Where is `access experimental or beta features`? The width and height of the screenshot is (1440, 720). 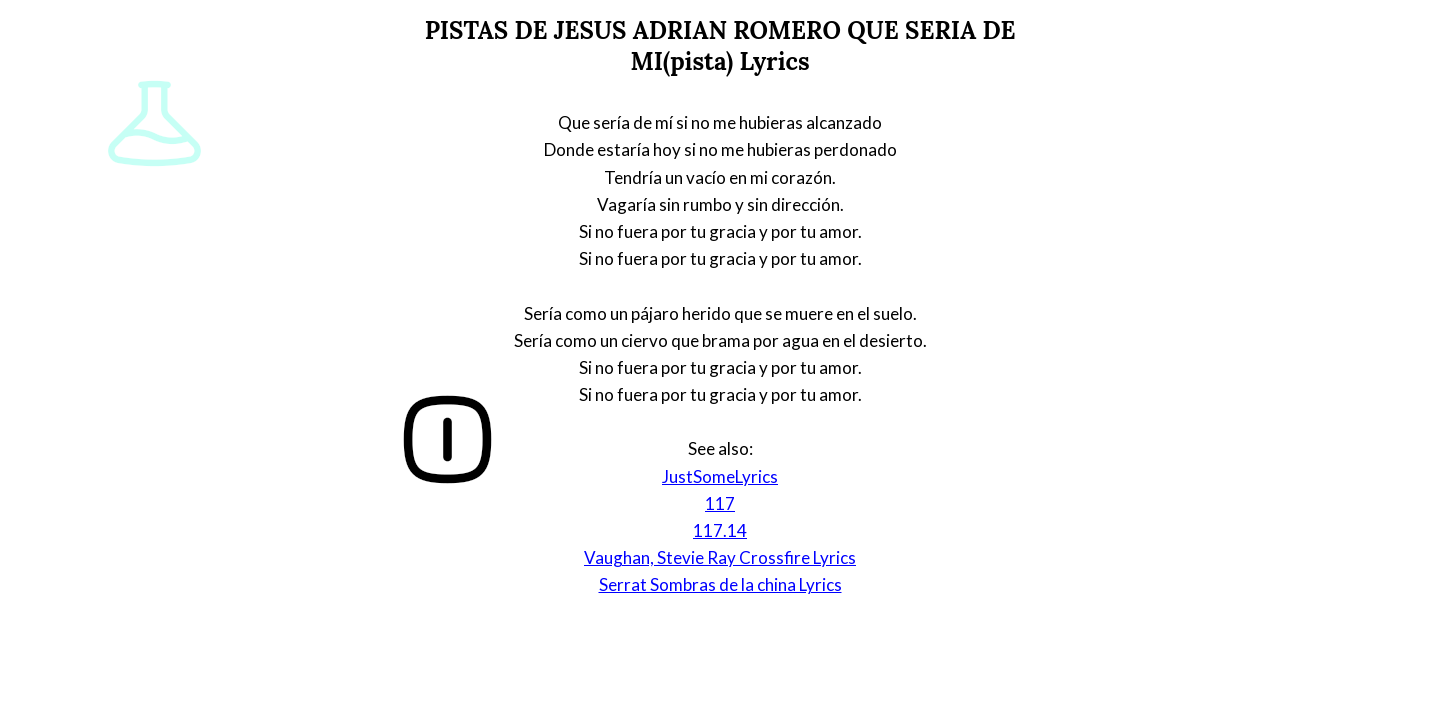 access experimental or beta features is located at coordinates (154, 123).